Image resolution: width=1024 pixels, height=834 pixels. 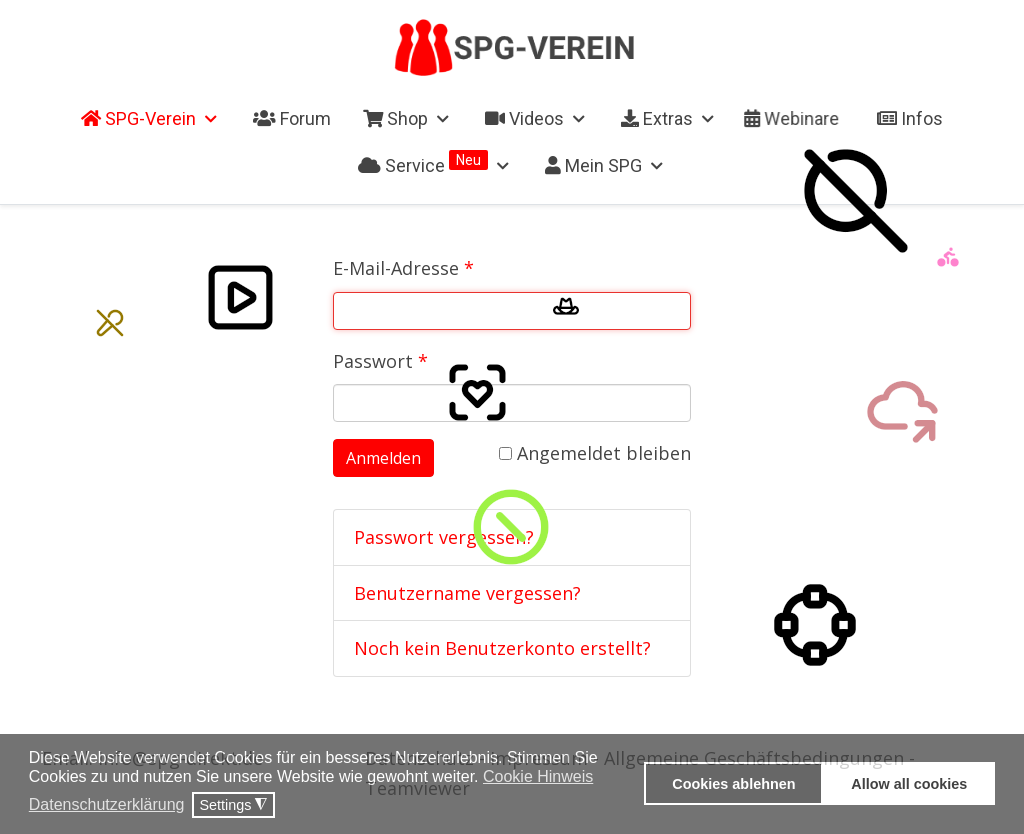 What do you see at coordinates (477, 392) in the screenshot?
I see `scan or detect health metrics` at bounding box center [477, 392].